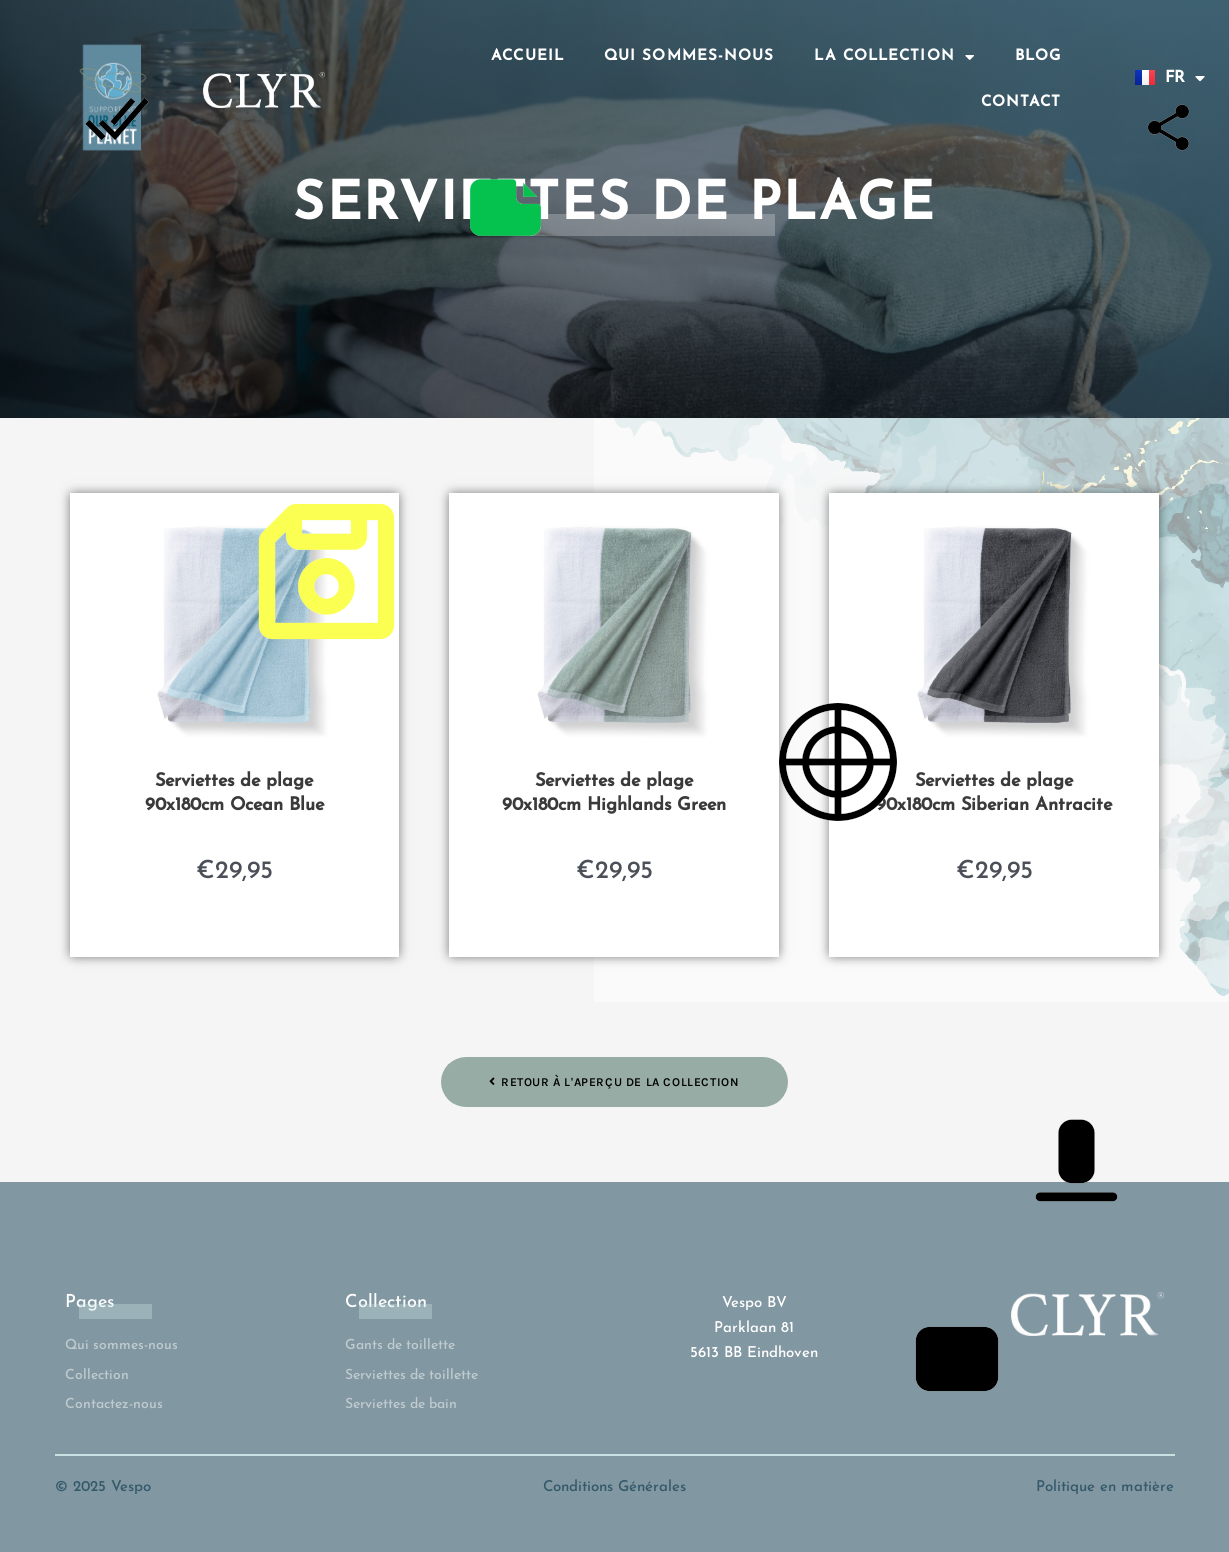 The width and height of the screenshot is (1229, 1552). I want to click on share this content with others, so click(1168, 127).